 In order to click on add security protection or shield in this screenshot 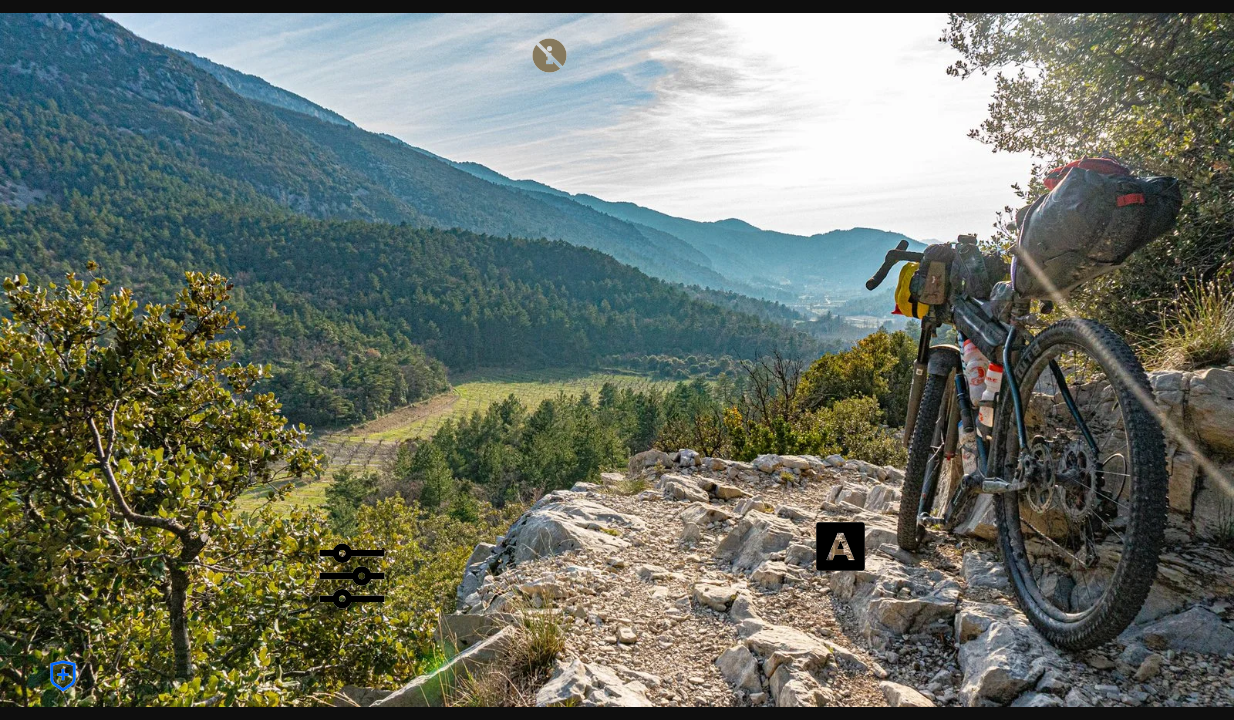, I will do `click(63, 676)`.